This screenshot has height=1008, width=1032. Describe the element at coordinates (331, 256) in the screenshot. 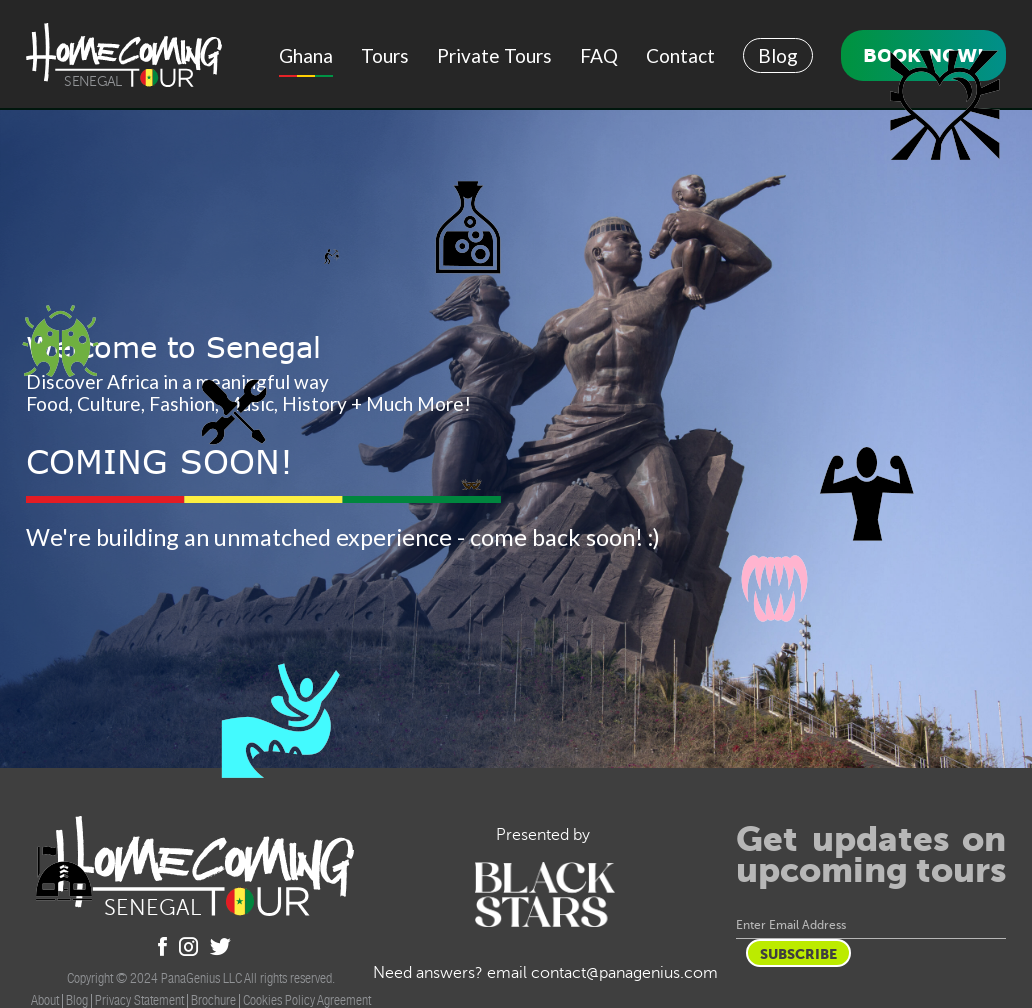

I see `access mining or resource gathering features` at that location.